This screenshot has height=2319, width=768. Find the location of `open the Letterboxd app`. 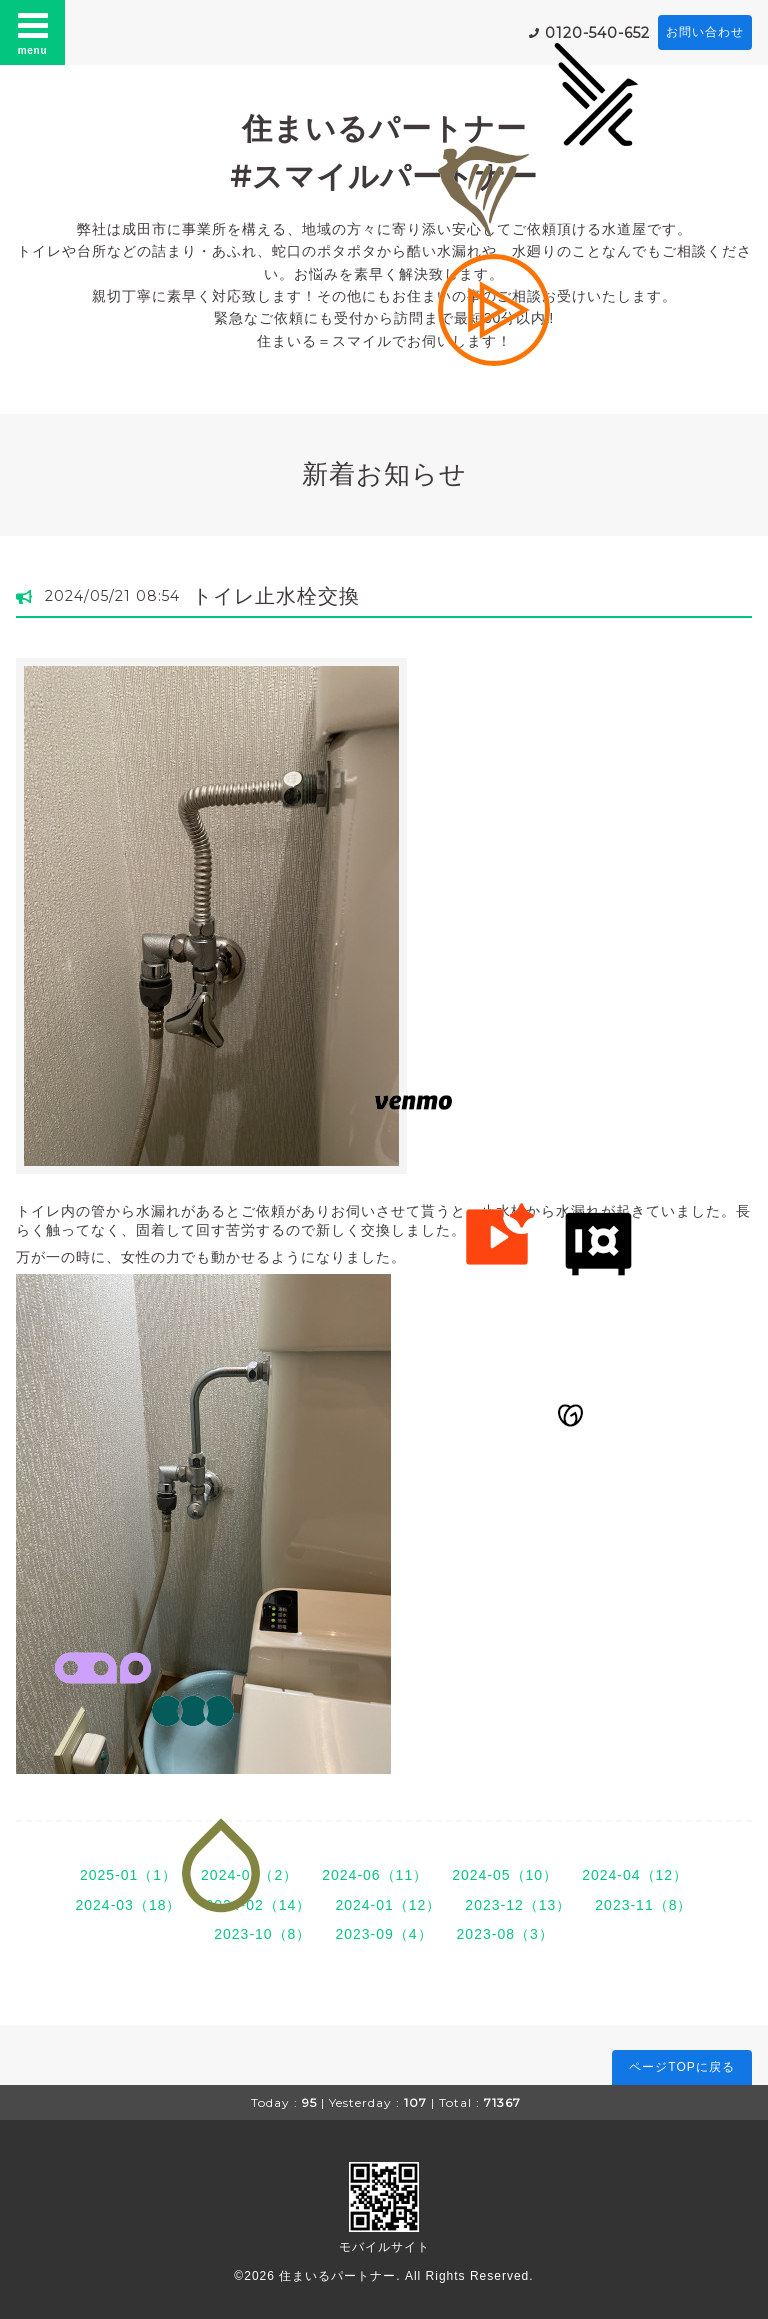

open the Letterboxd app is located at coordinates (193, 1711).